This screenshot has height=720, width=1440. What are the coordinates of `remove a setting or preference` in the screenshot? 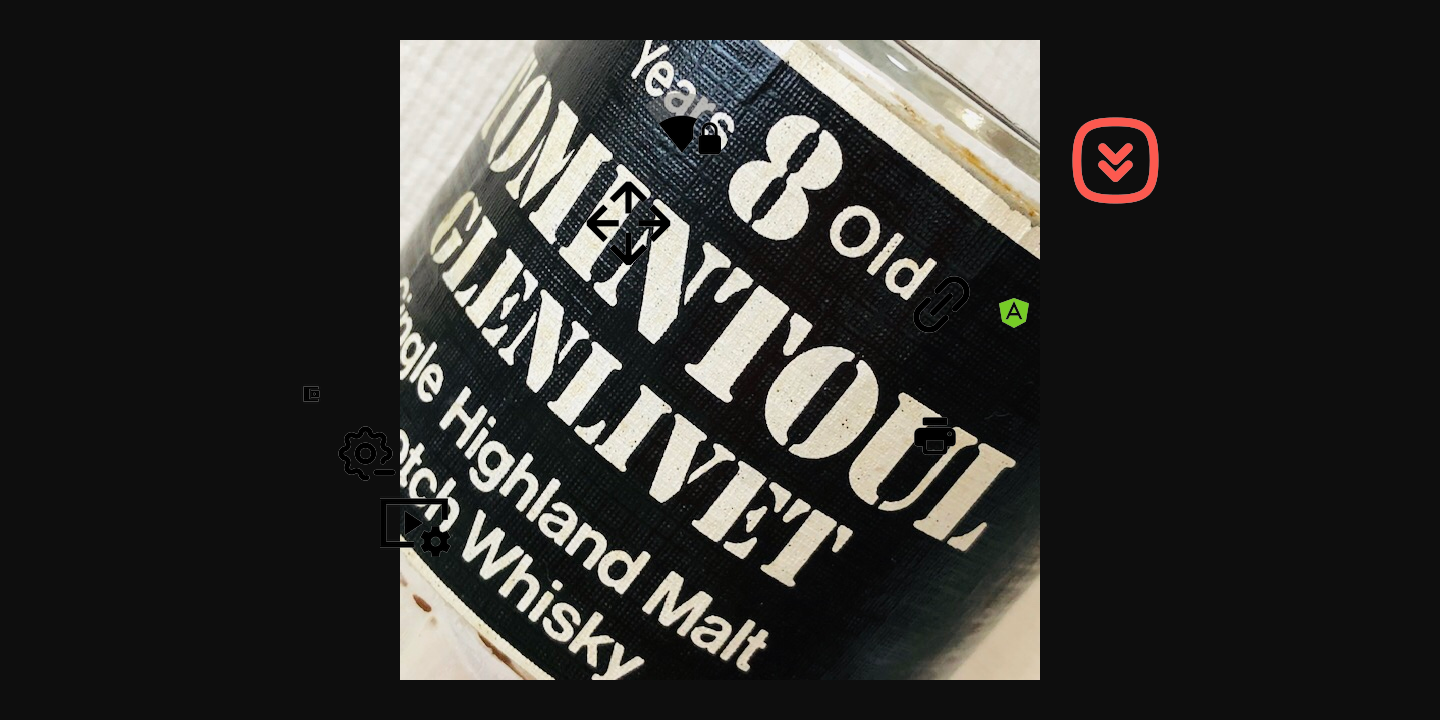 It's located at (365, 453).